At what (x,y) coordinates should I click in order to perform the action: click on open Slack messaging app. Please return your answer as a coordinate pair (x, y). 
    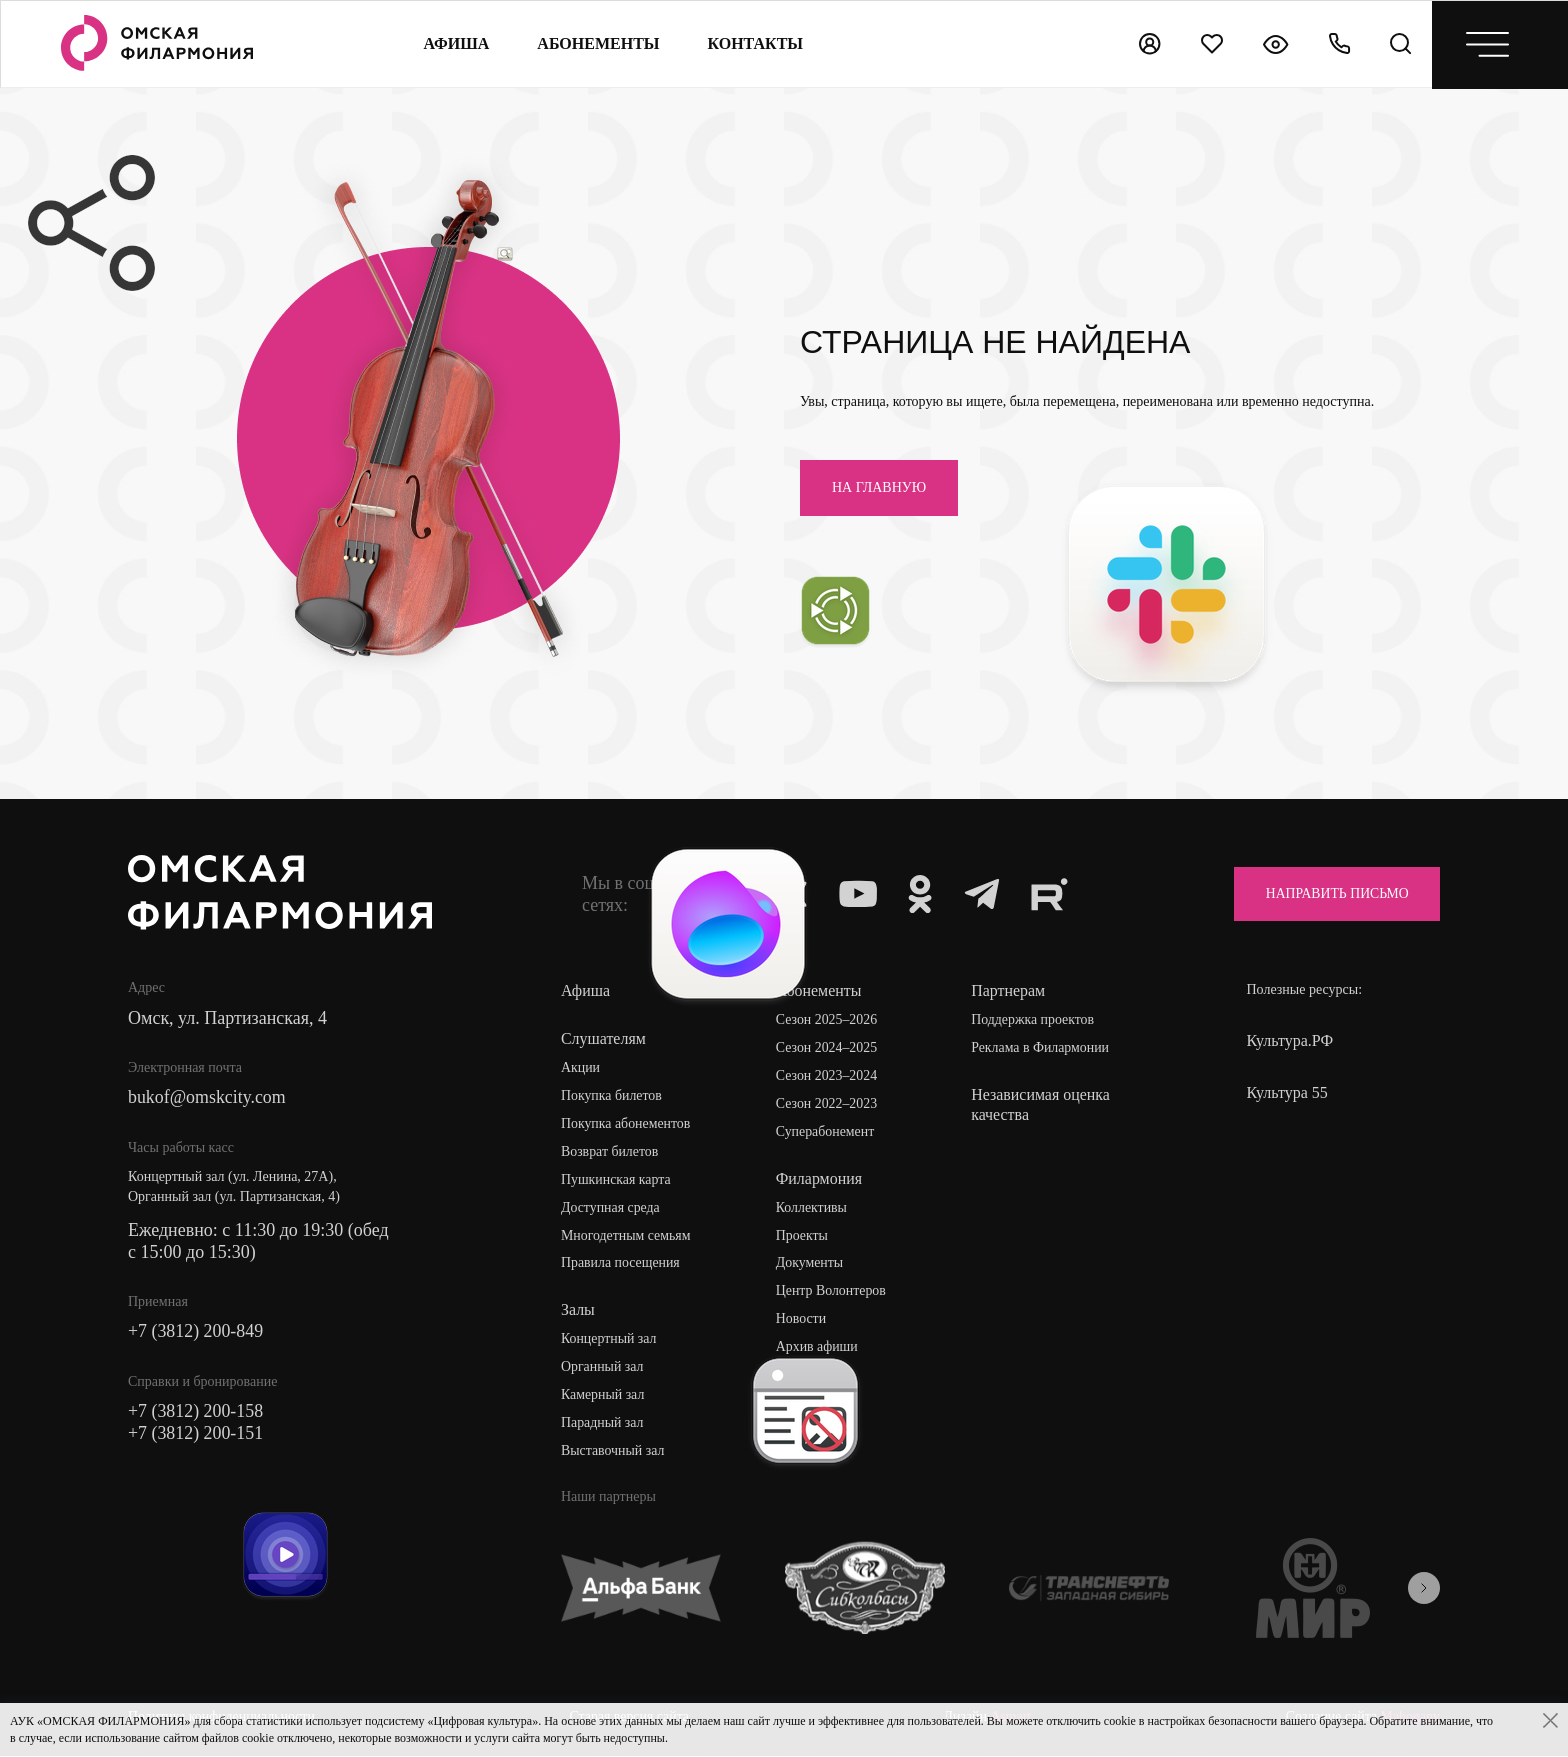
    Looking at the image, I should click on (1166, 584).